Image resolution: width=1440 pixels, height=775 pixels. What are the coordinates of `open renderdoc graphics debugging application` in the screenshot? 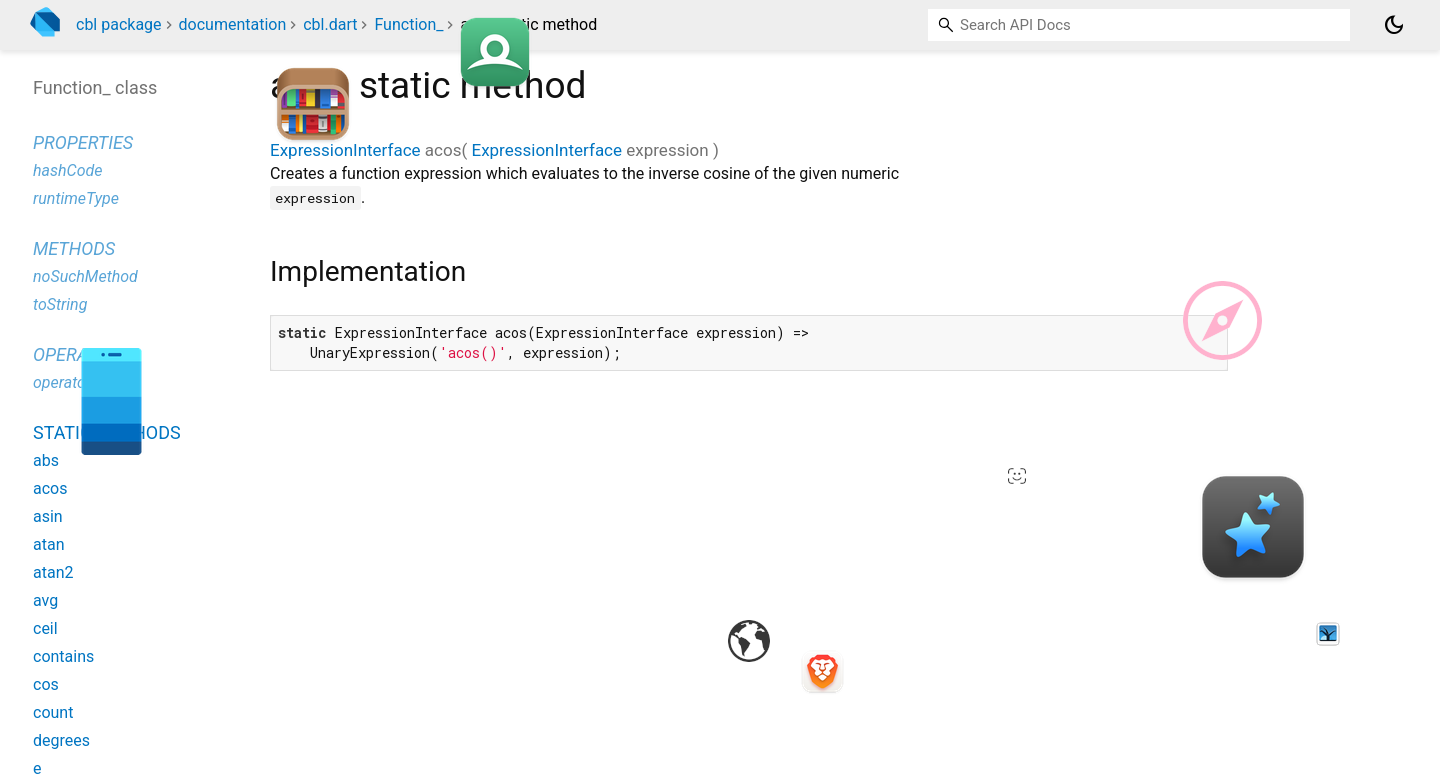 It's located at (495, 52).